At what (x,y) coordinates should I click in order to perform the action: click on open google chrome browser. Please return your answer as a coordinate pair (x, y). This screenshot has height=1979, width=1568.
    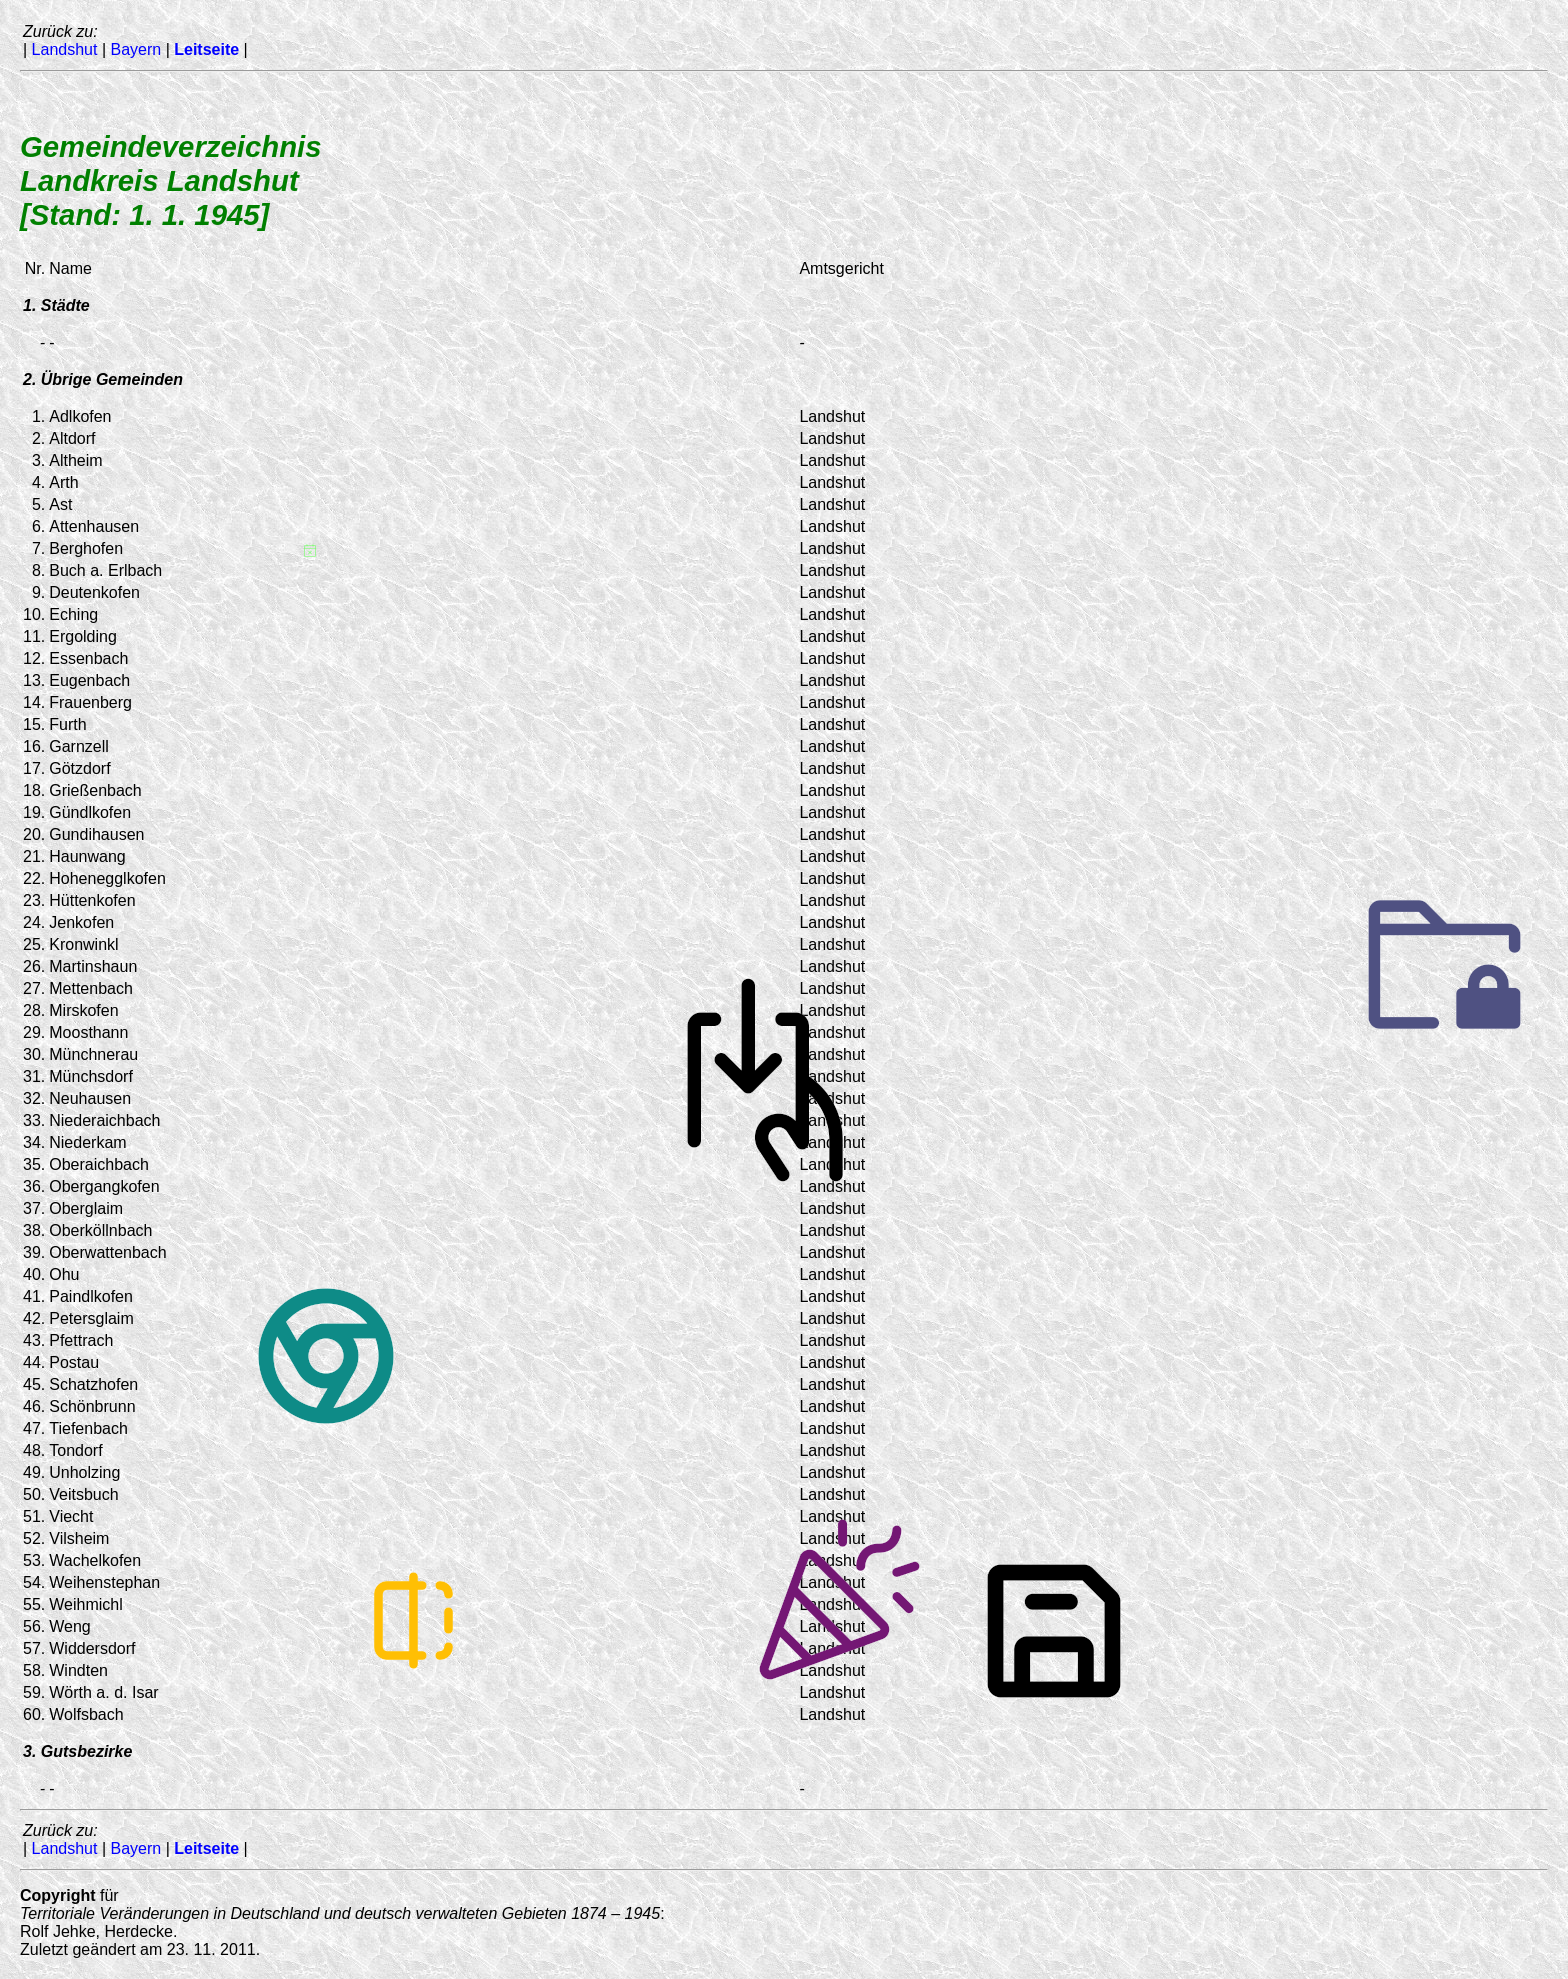
    Looking at the image, I should click on (326, 1356).